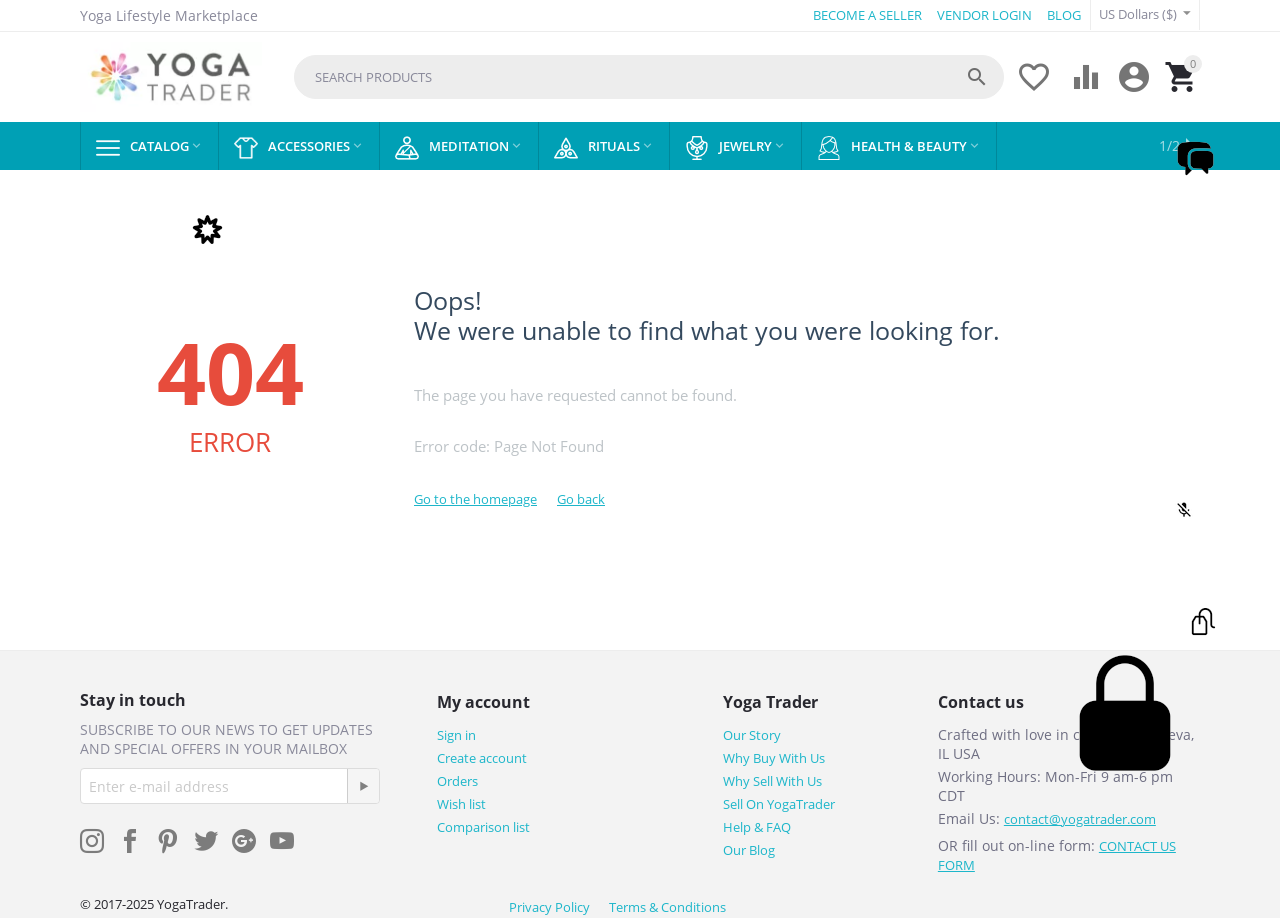 This screenshot has width=1280, height=918. What do you see at coordinates (1195, 158) in the screenshot?
I see `open messaging or chat` at bounding box center [1195, 158].